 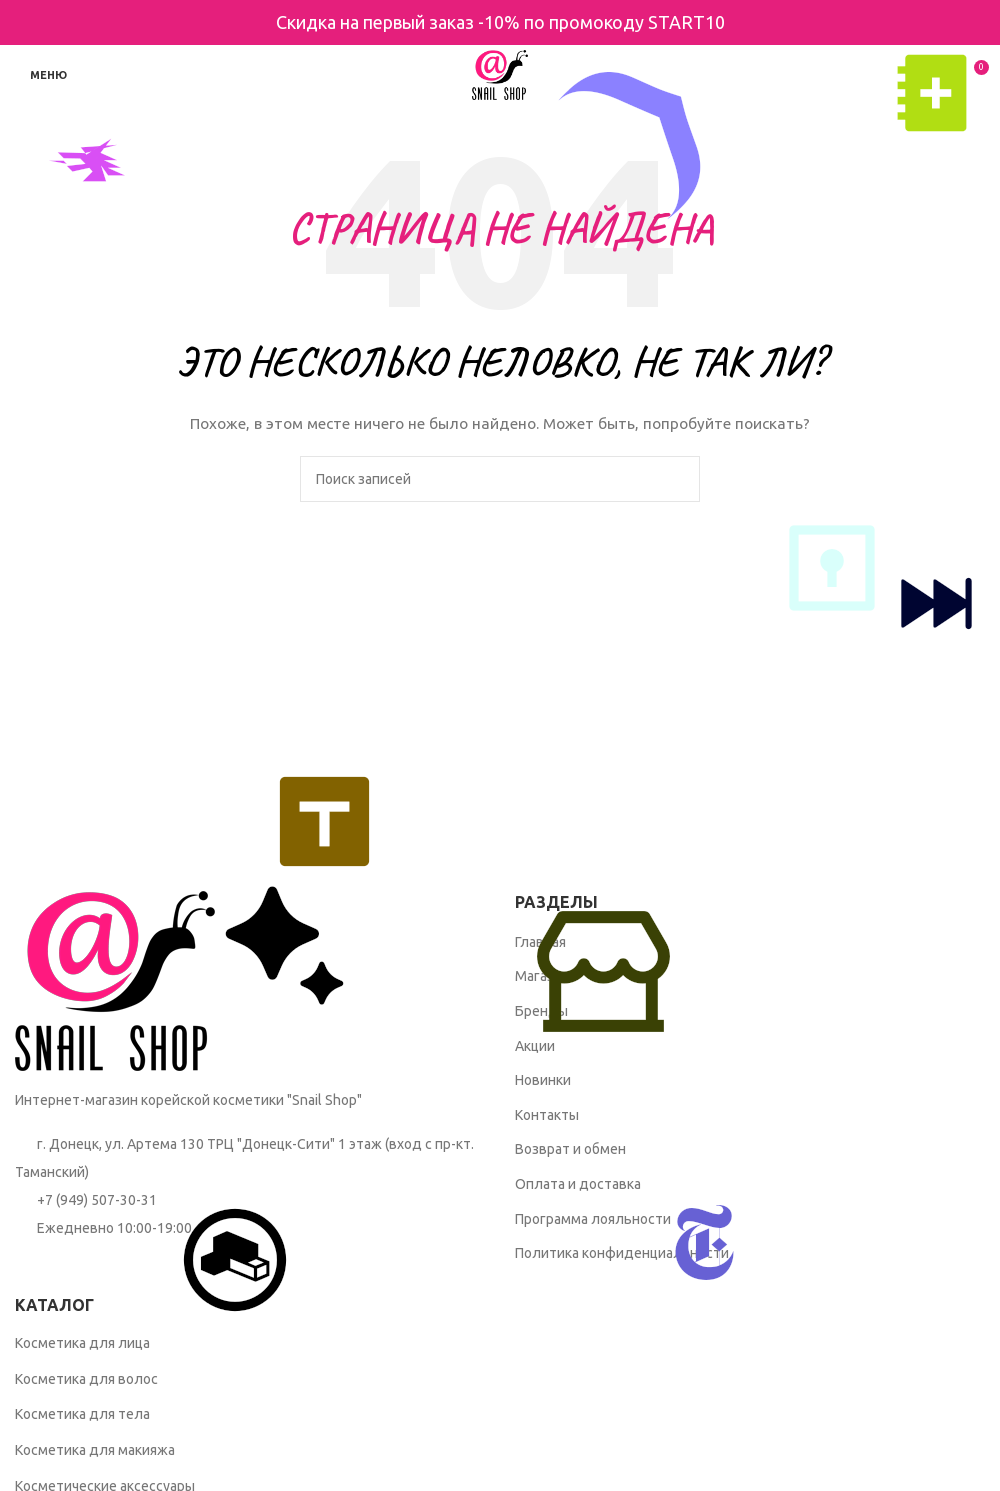 I want to click on open Google Bard AI assistant, so click(x=284, y=945).